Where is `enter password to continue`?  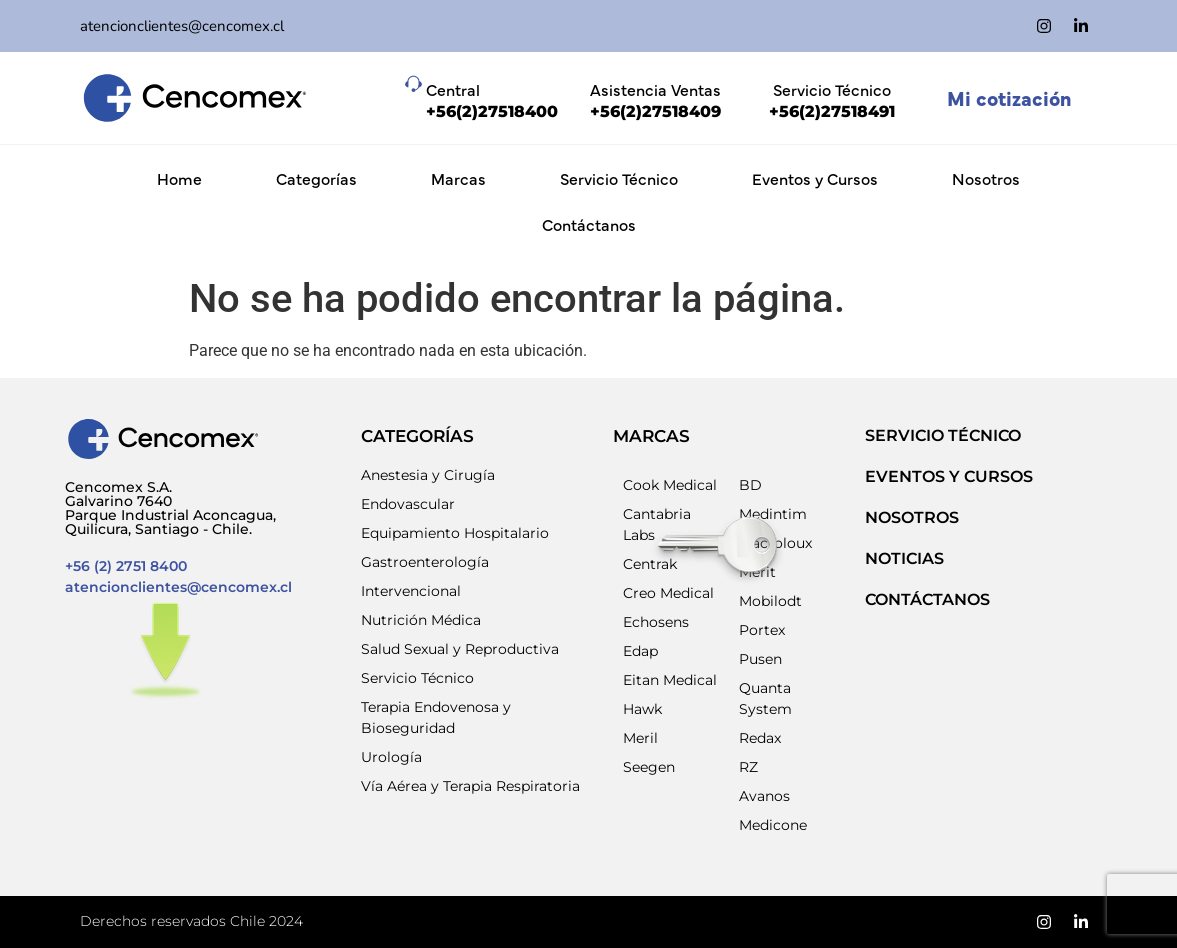 enter password to continue is located at coordinates (718, 546).